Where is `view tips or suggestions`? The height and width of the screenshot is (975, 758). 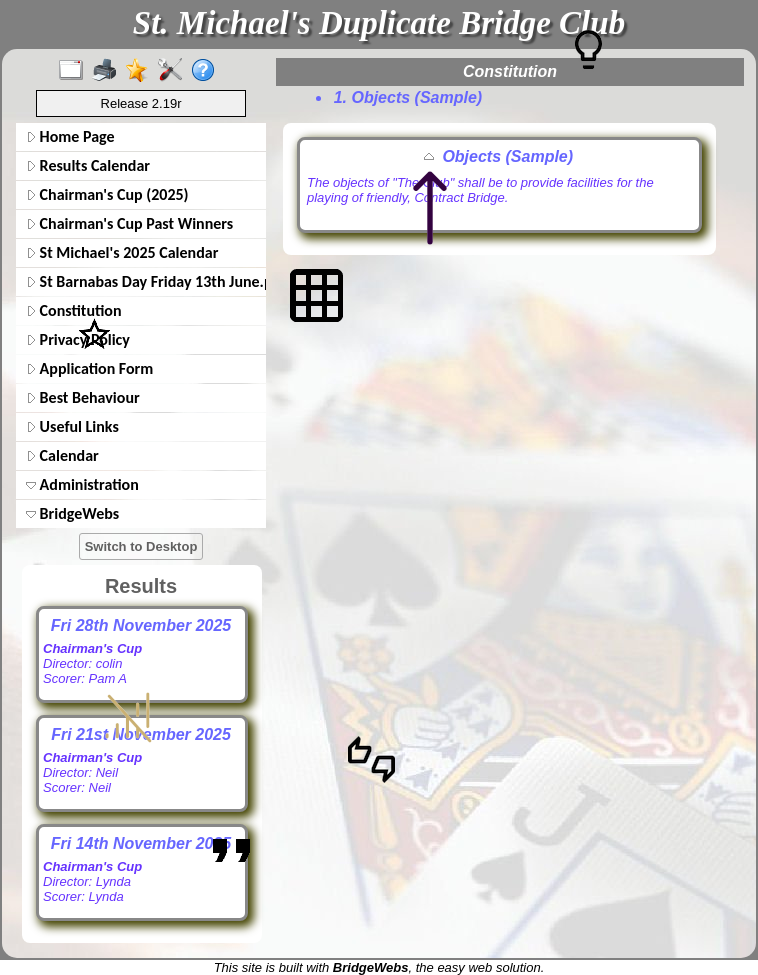
view tips or suggestions is located at coordinates (588, 49).